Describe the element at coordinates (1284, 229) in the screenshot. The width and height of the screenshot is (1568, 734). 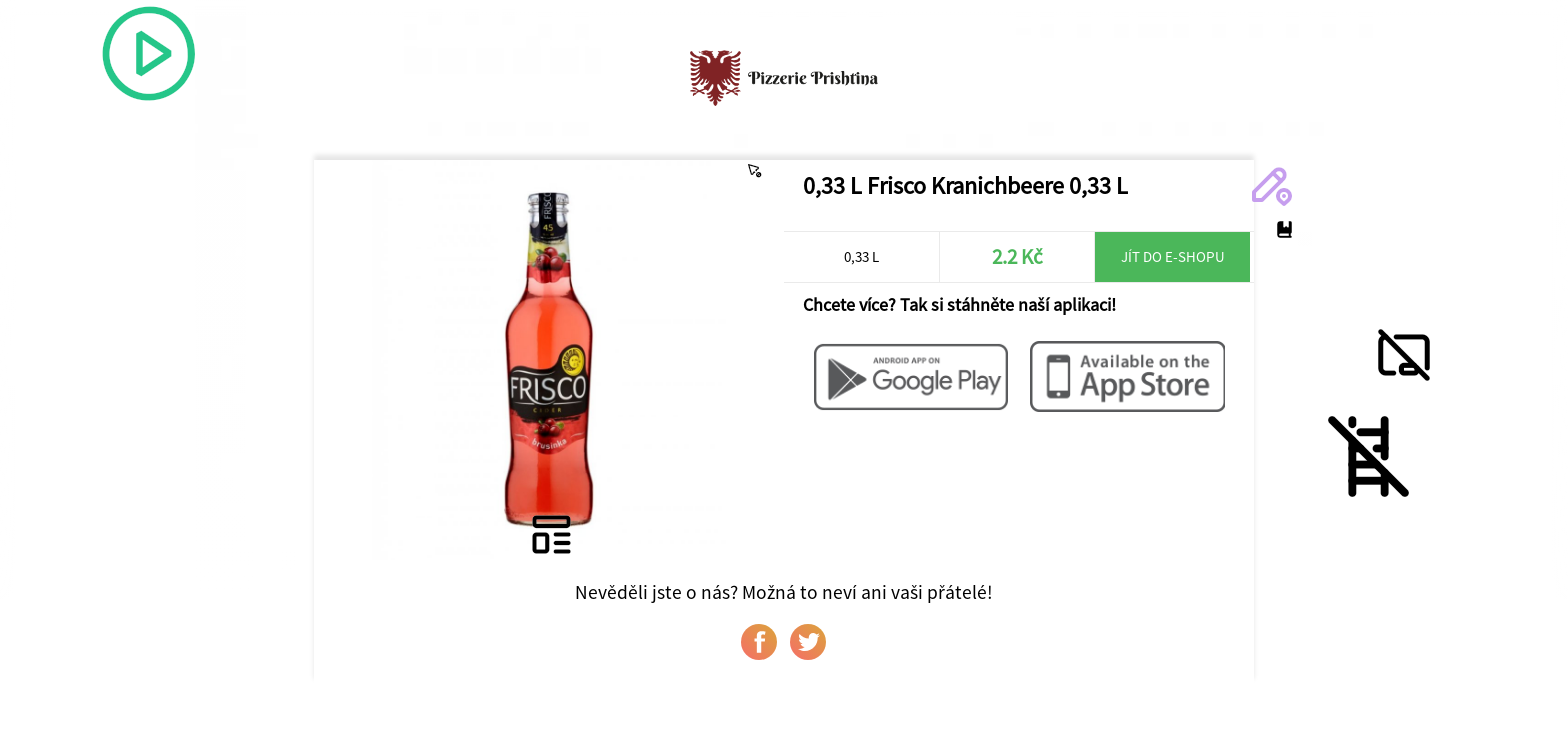
I see `access your bookmarked reading list` at that location.